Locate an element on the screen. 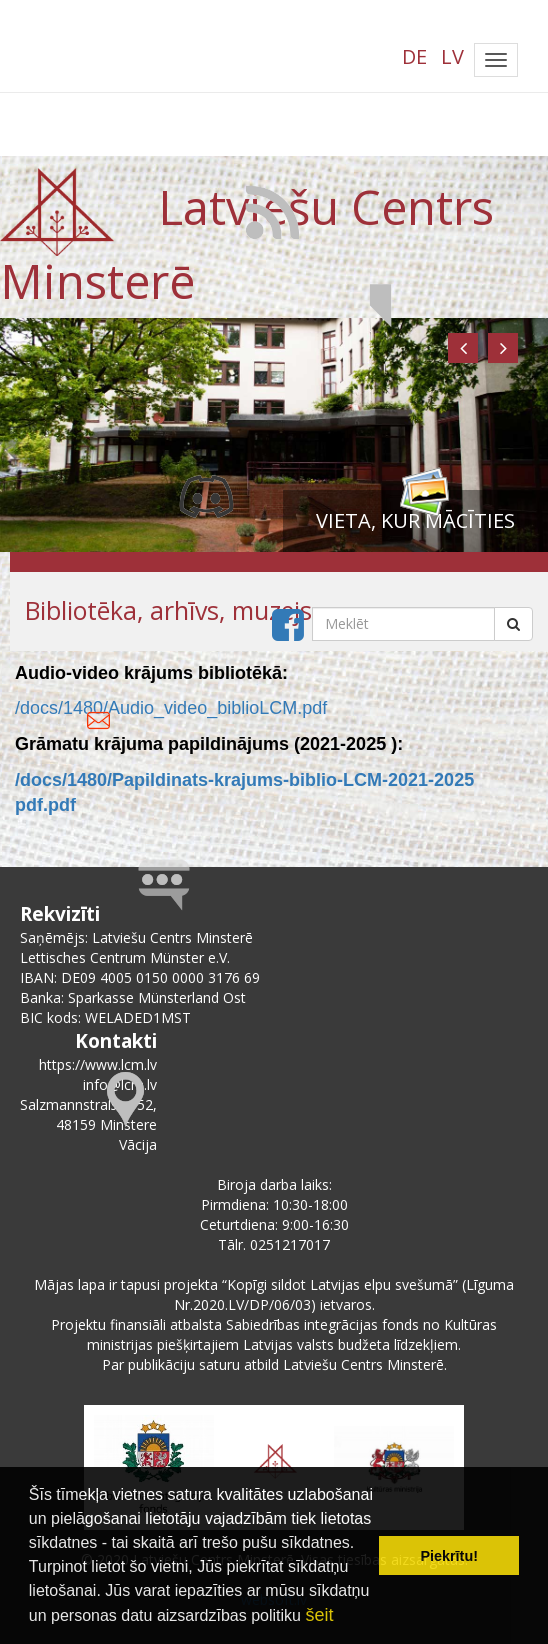  move selection cursor to end of text (right-to-left mode) is located at coordinates (380, 305).